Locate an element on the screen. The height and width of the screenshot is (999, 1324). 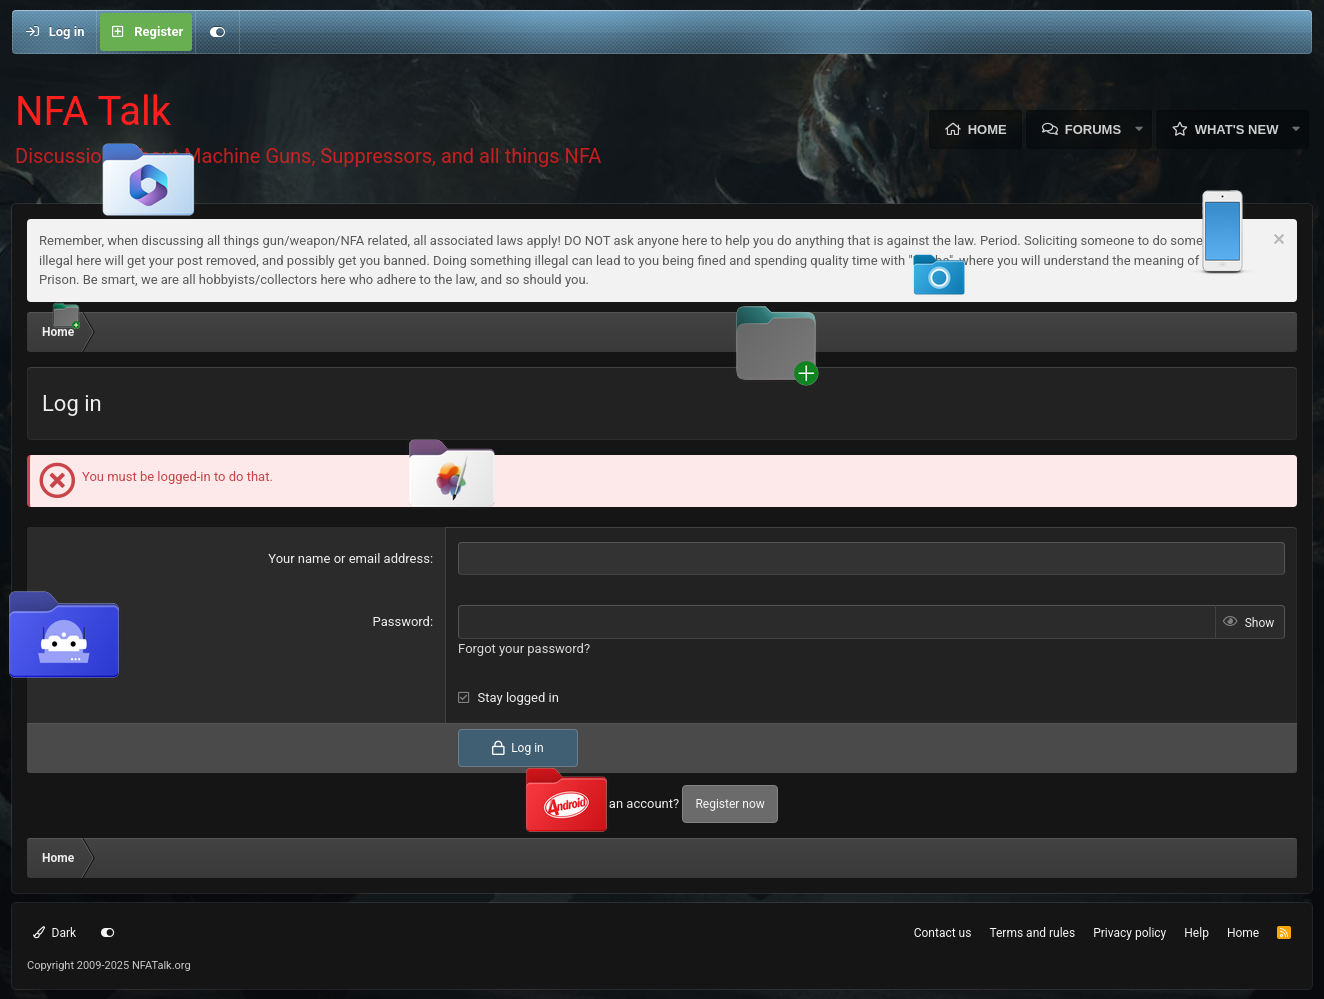
open microsoft 365 files folder is located at coordinates (148, 182).